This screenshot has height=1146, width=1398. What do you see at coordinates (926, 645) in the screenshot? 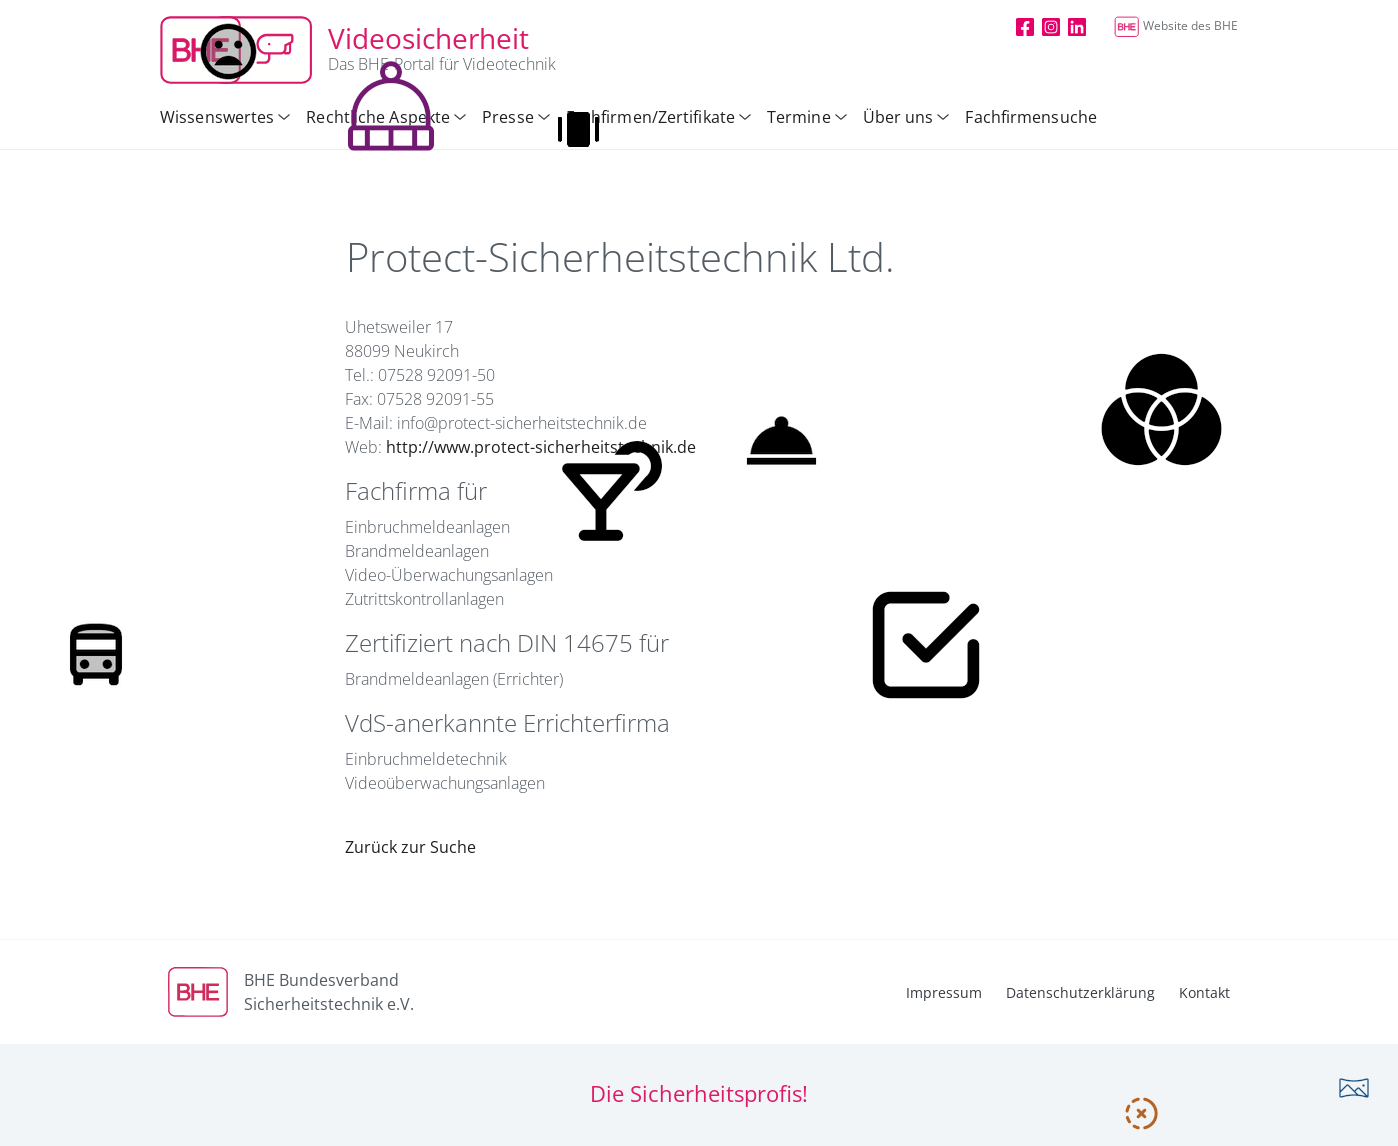
I see `a selected or completed item` at bounding box center [926, 645].